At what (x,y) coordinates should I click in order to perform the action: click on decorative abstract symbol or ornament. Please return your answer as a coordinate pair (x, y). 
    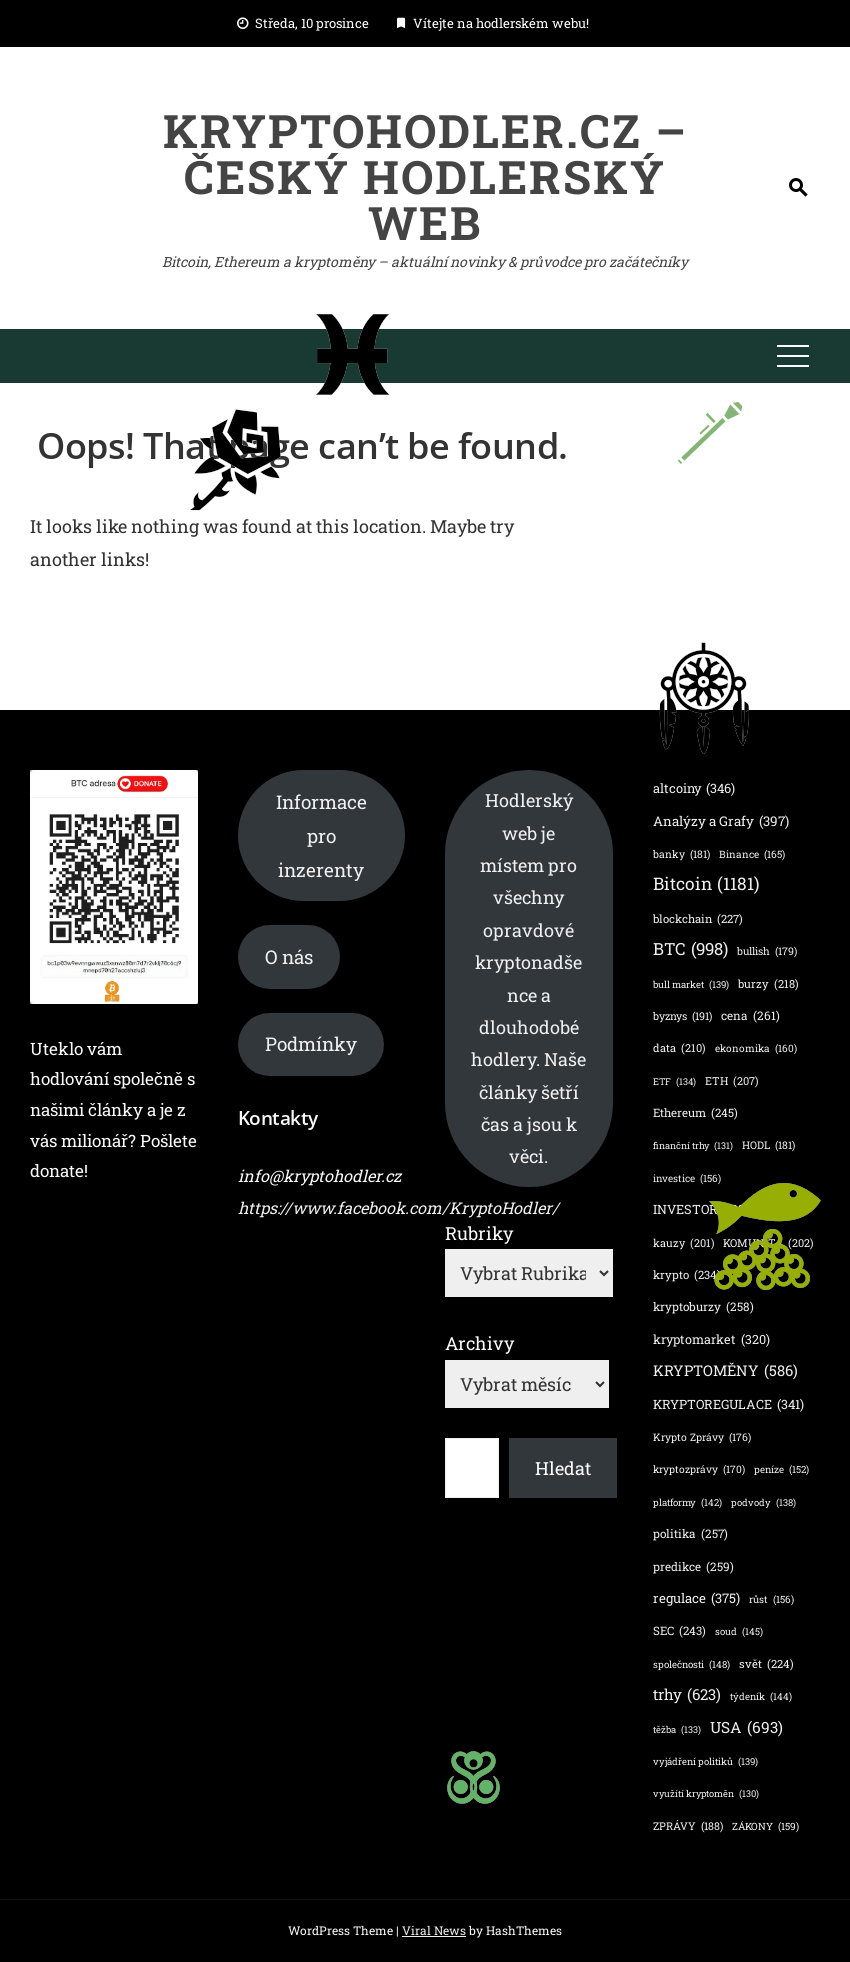
    Looking at the image, I should click on (473, 1777).